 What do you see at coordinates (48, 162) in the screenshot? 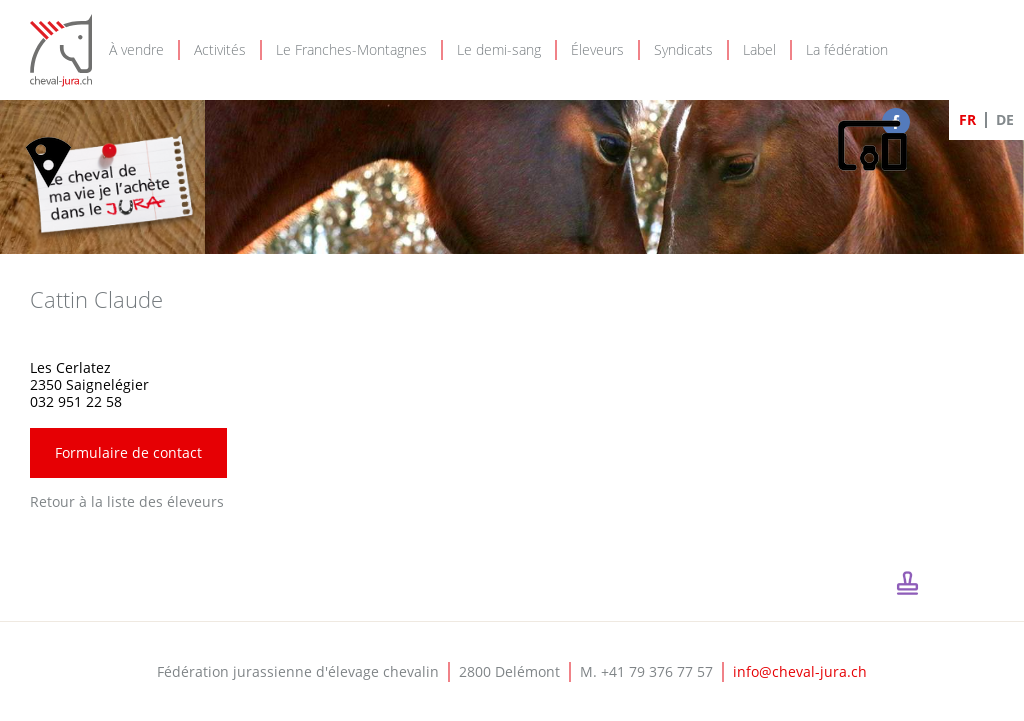
I see `find nearby pizza restaurants` at bounding box center [48, 162].